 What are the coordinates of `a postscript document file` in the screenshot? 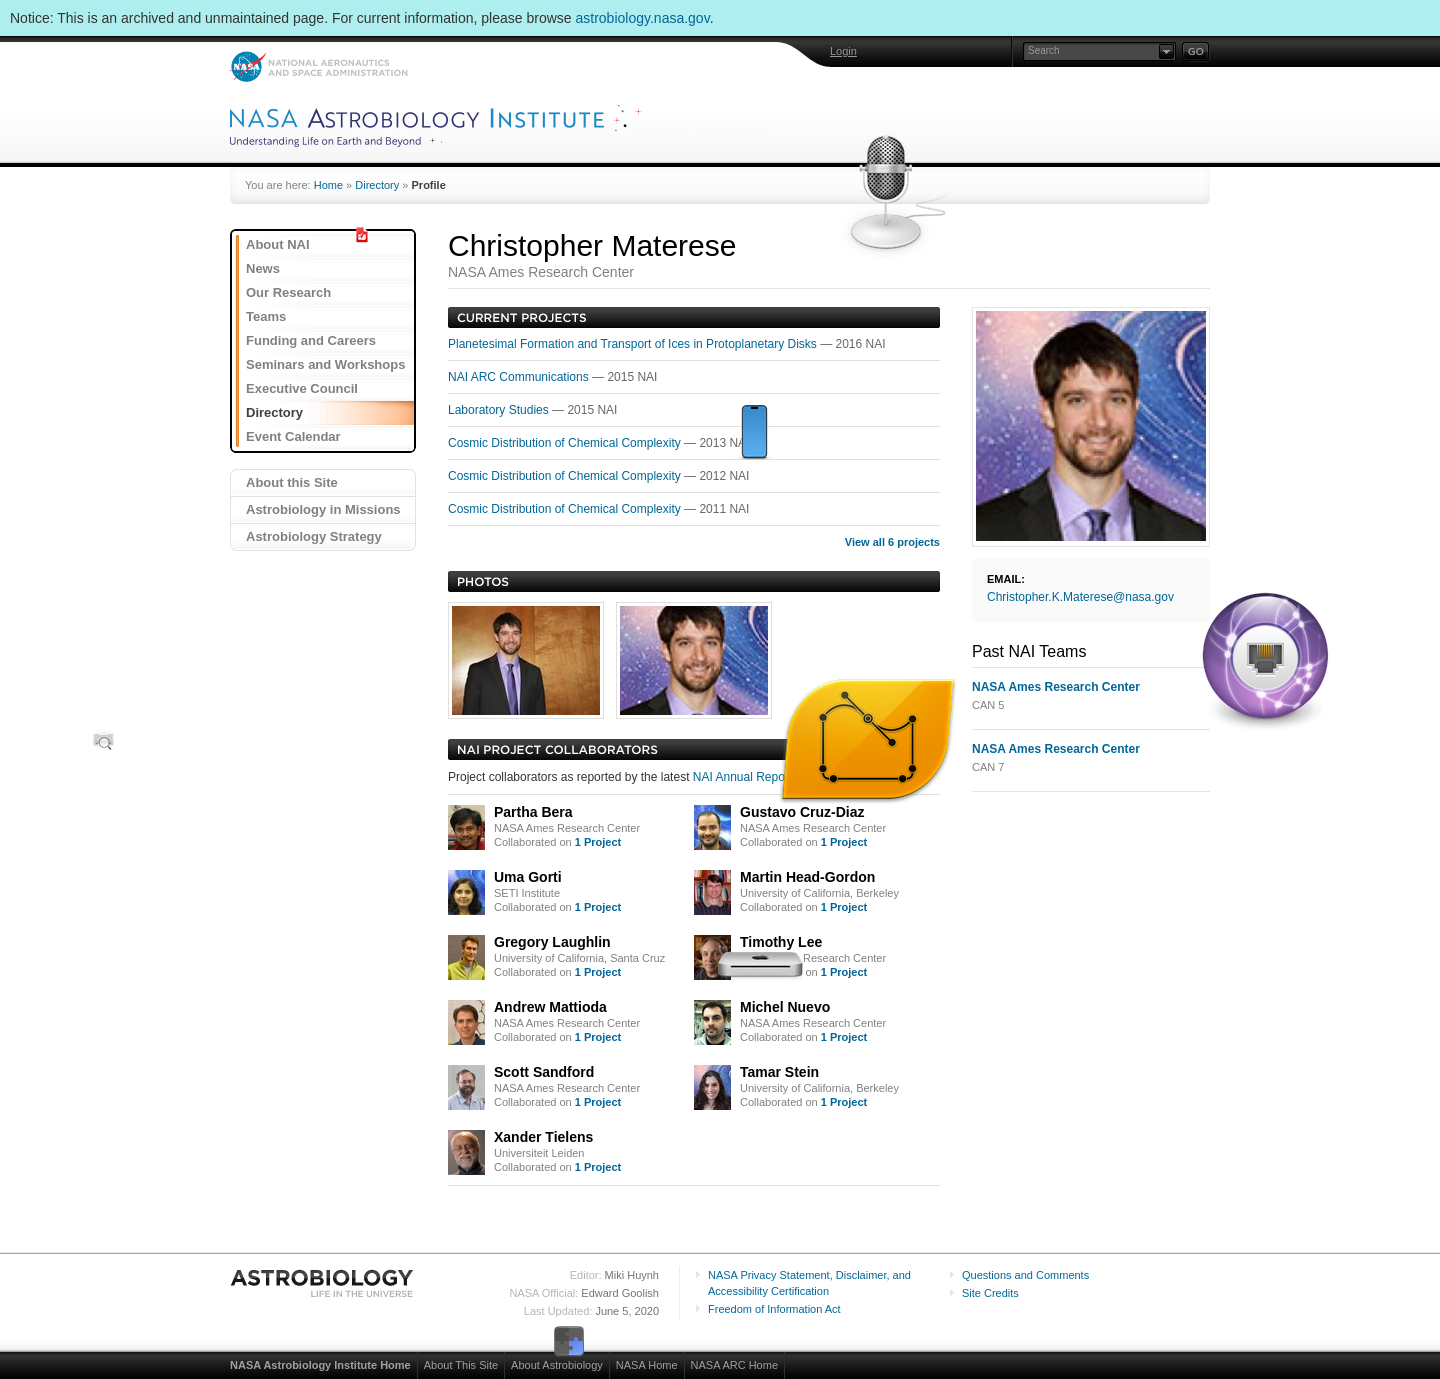 It's located at (362, 235).